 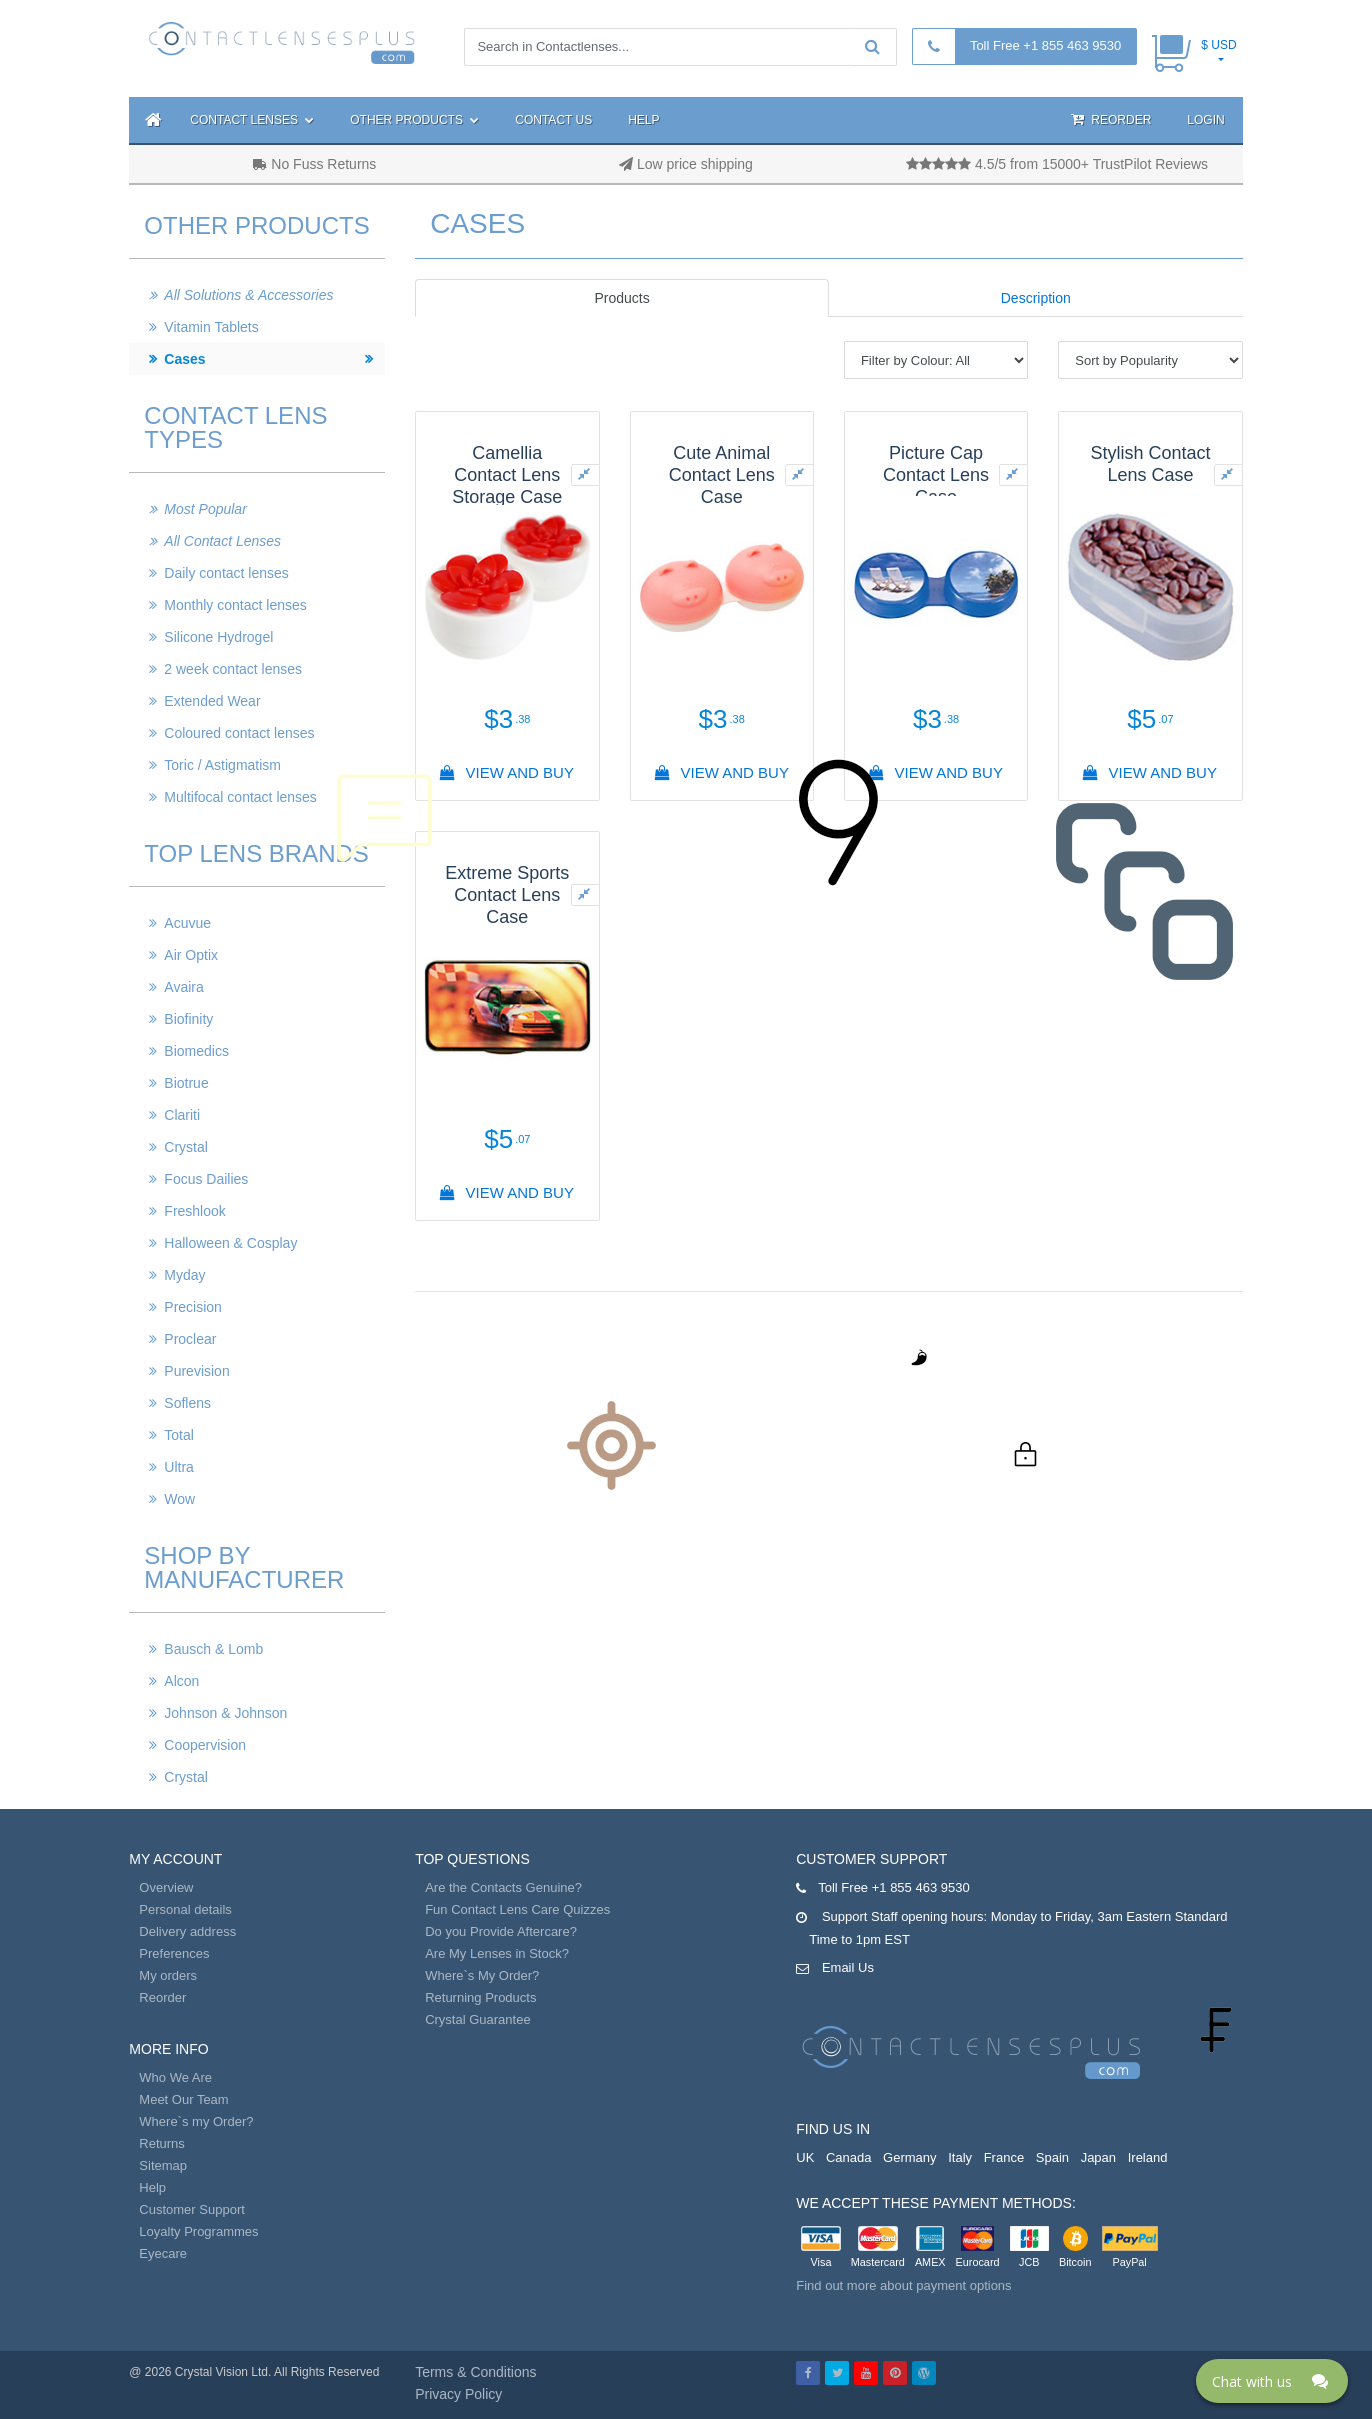 What do you see at coordinates (1144, 891) in the screenshot?
I see `view stacked layers or cards` at bounding box center [1144, 891].